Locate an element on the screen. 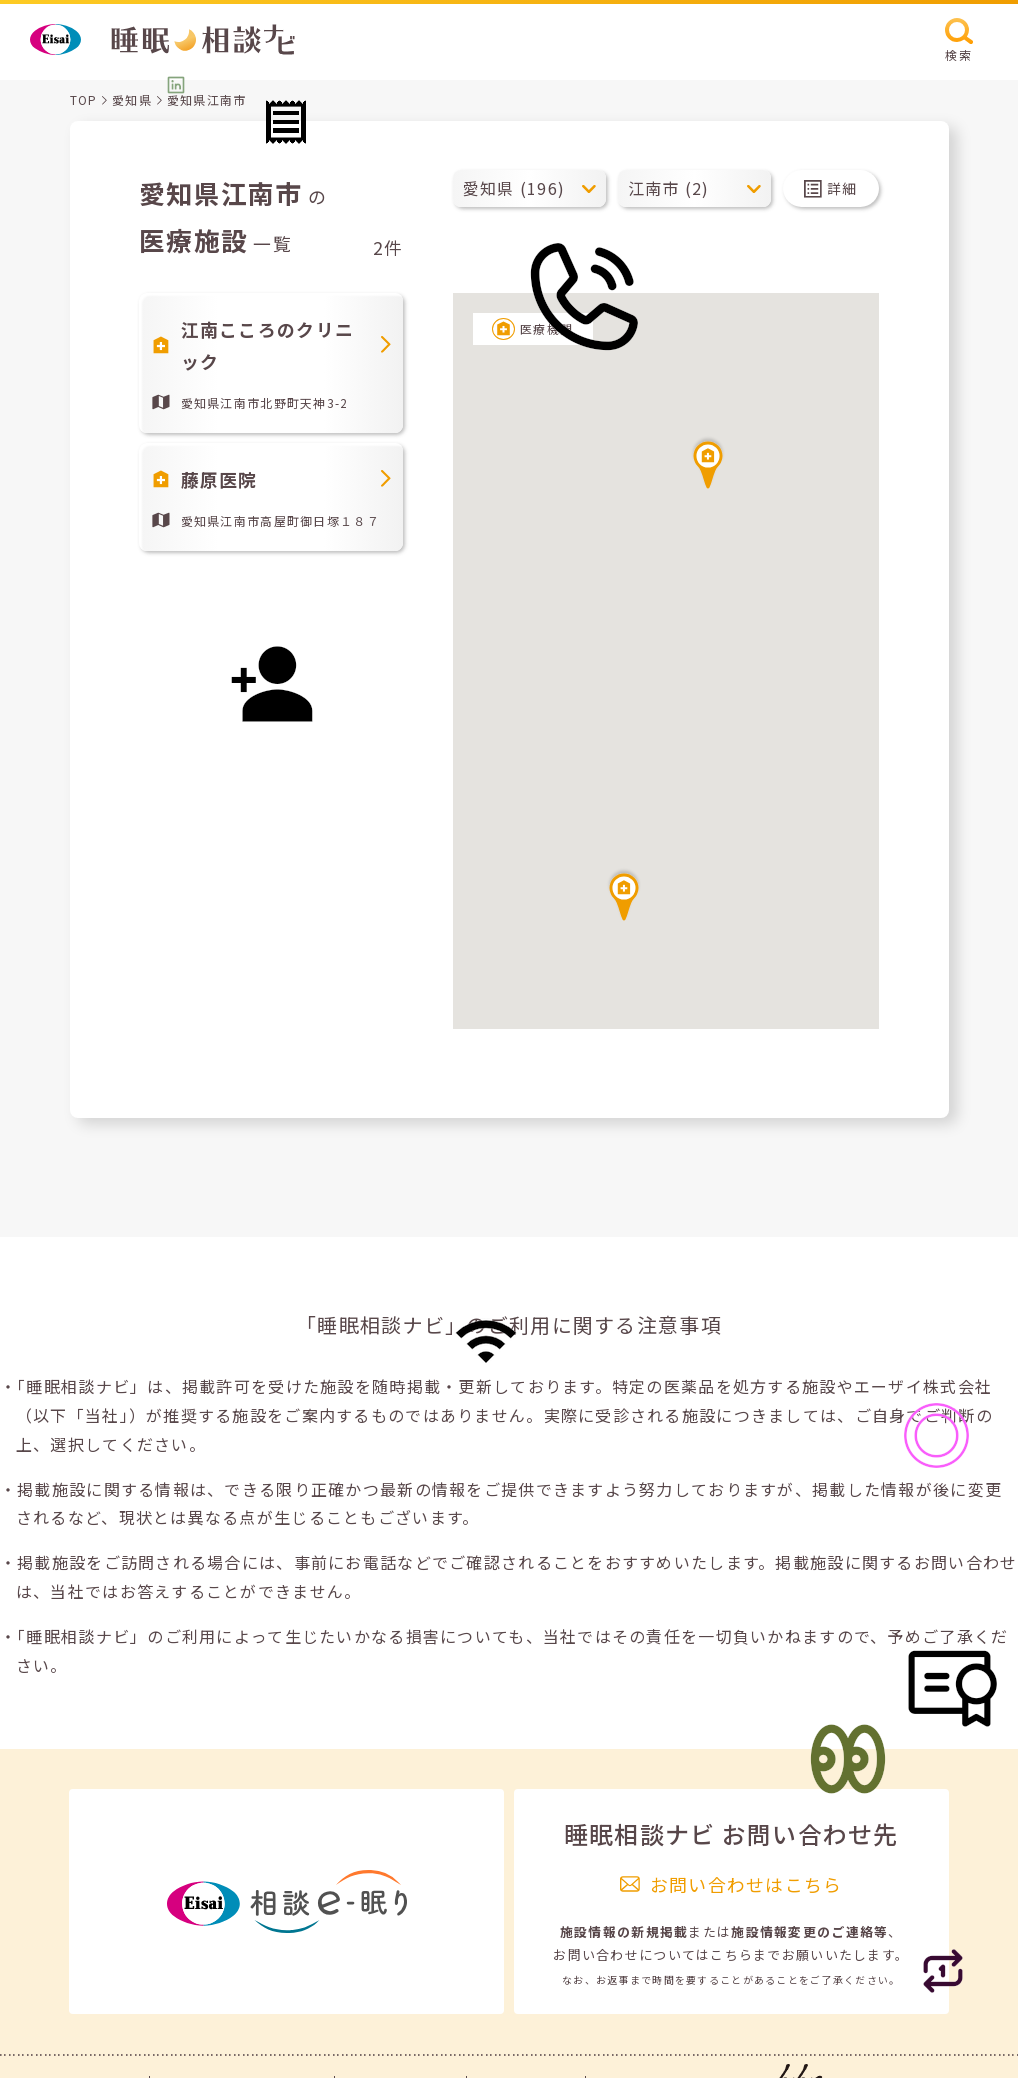 Image resolution: width=1018 pixels, height=2078 pixels. view purchase receipt is located at coordinates (286, 122).